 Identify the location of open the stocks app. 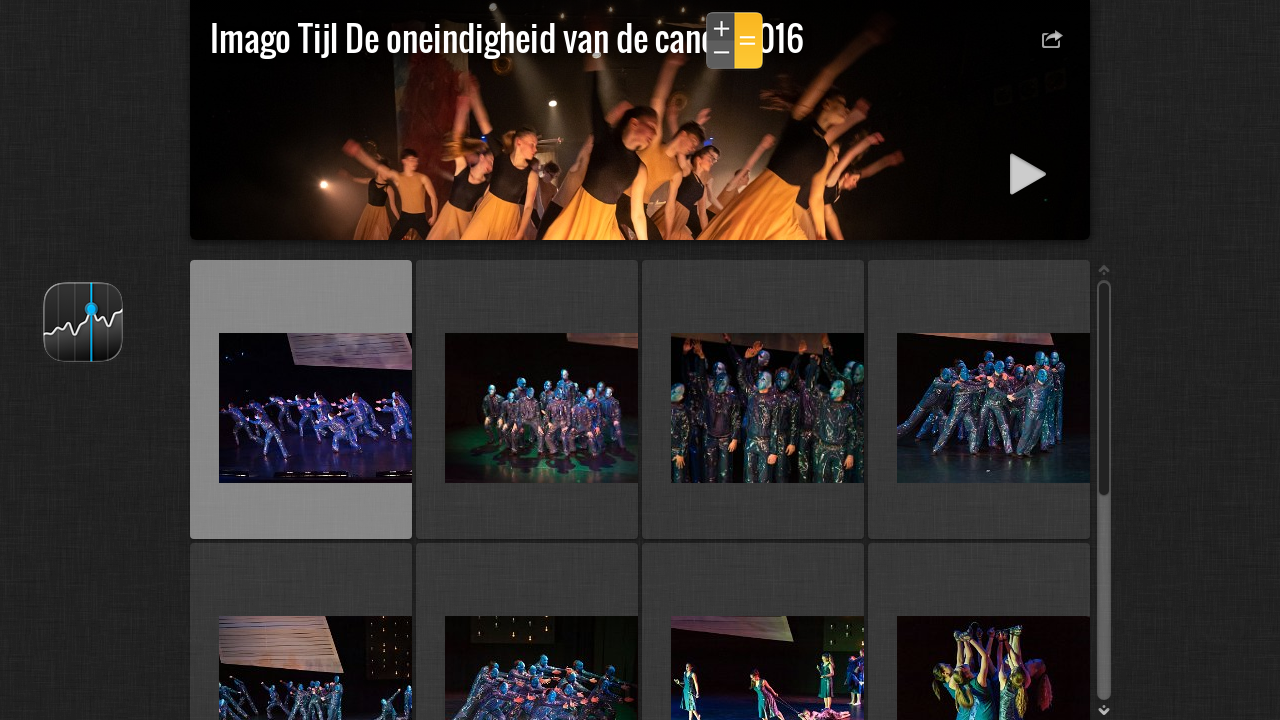
(83, 322).